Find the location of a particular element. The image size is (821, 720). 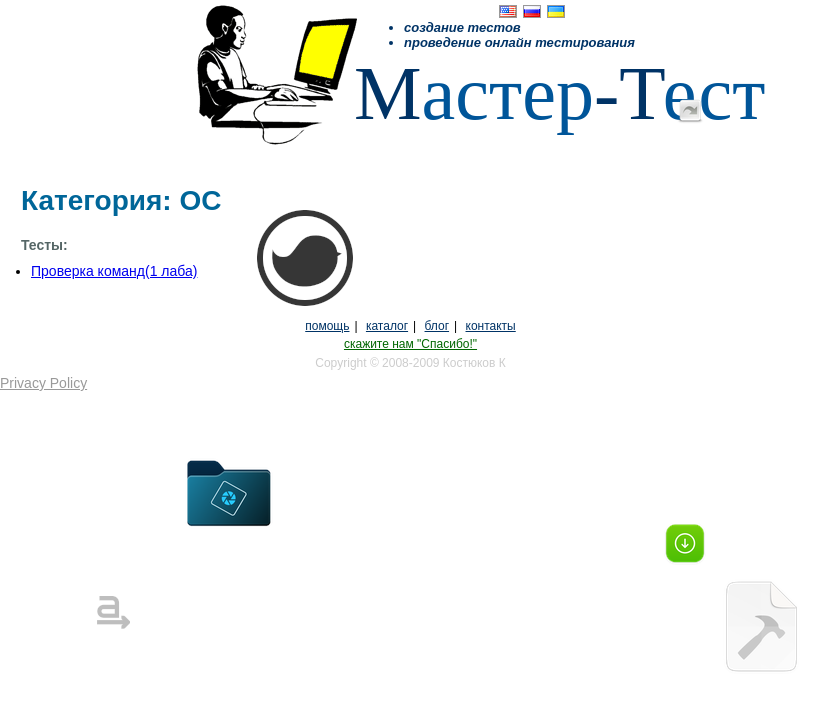

launch budgie desktop environment is located at coordinates (305, 258).